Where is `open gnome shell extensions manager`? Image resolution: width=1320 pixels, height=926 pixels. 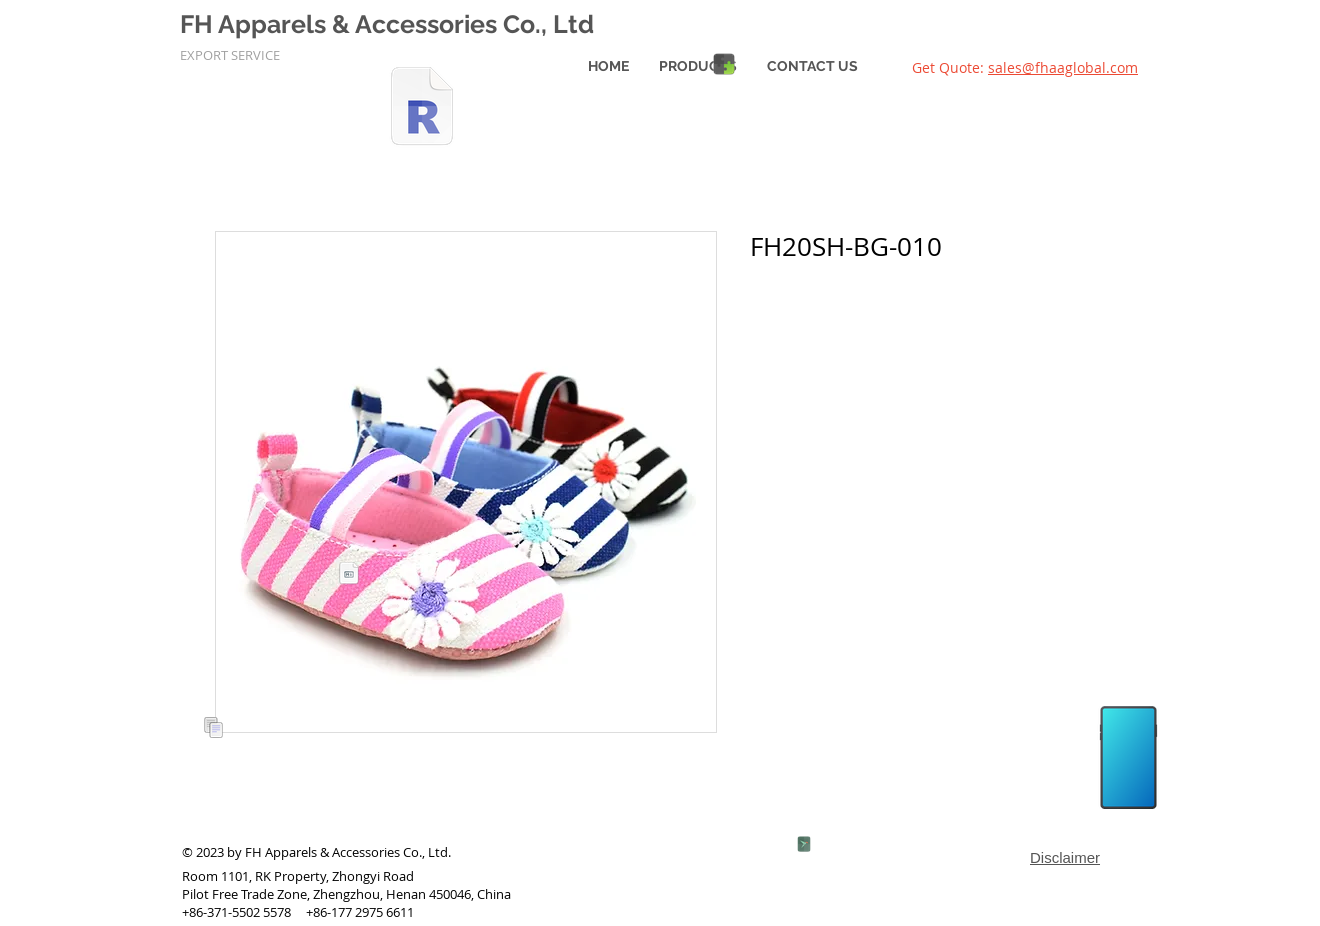
open gnome shell extensions manager is located at coordinates (724, 64).